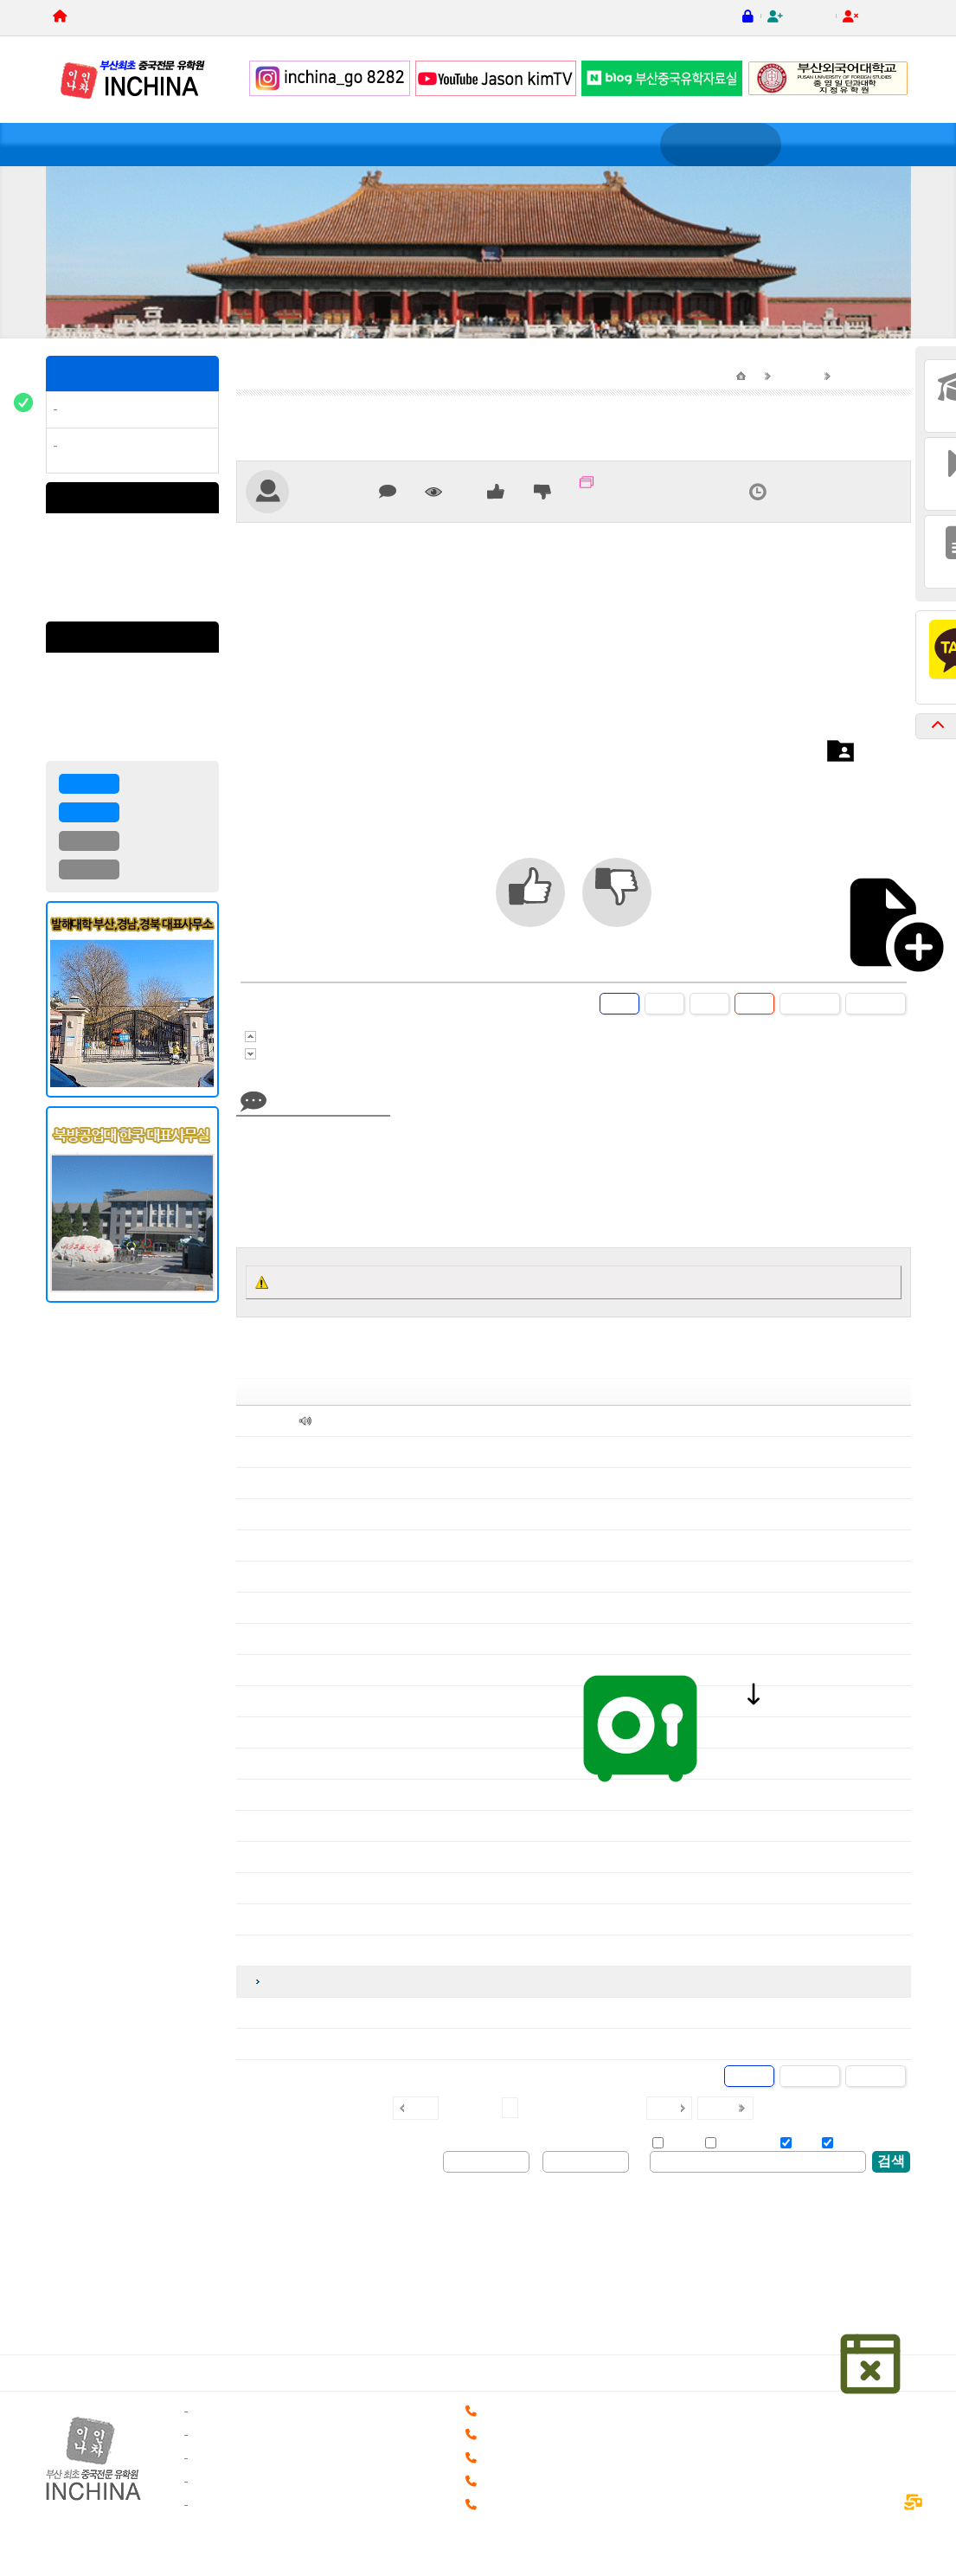 This screenshot has height=2576, width=956. What do you see at coordinates (913, 2502) in the screenshot?
I see `access bulk mail or mass messaging` at bounding box center [913, 2502].